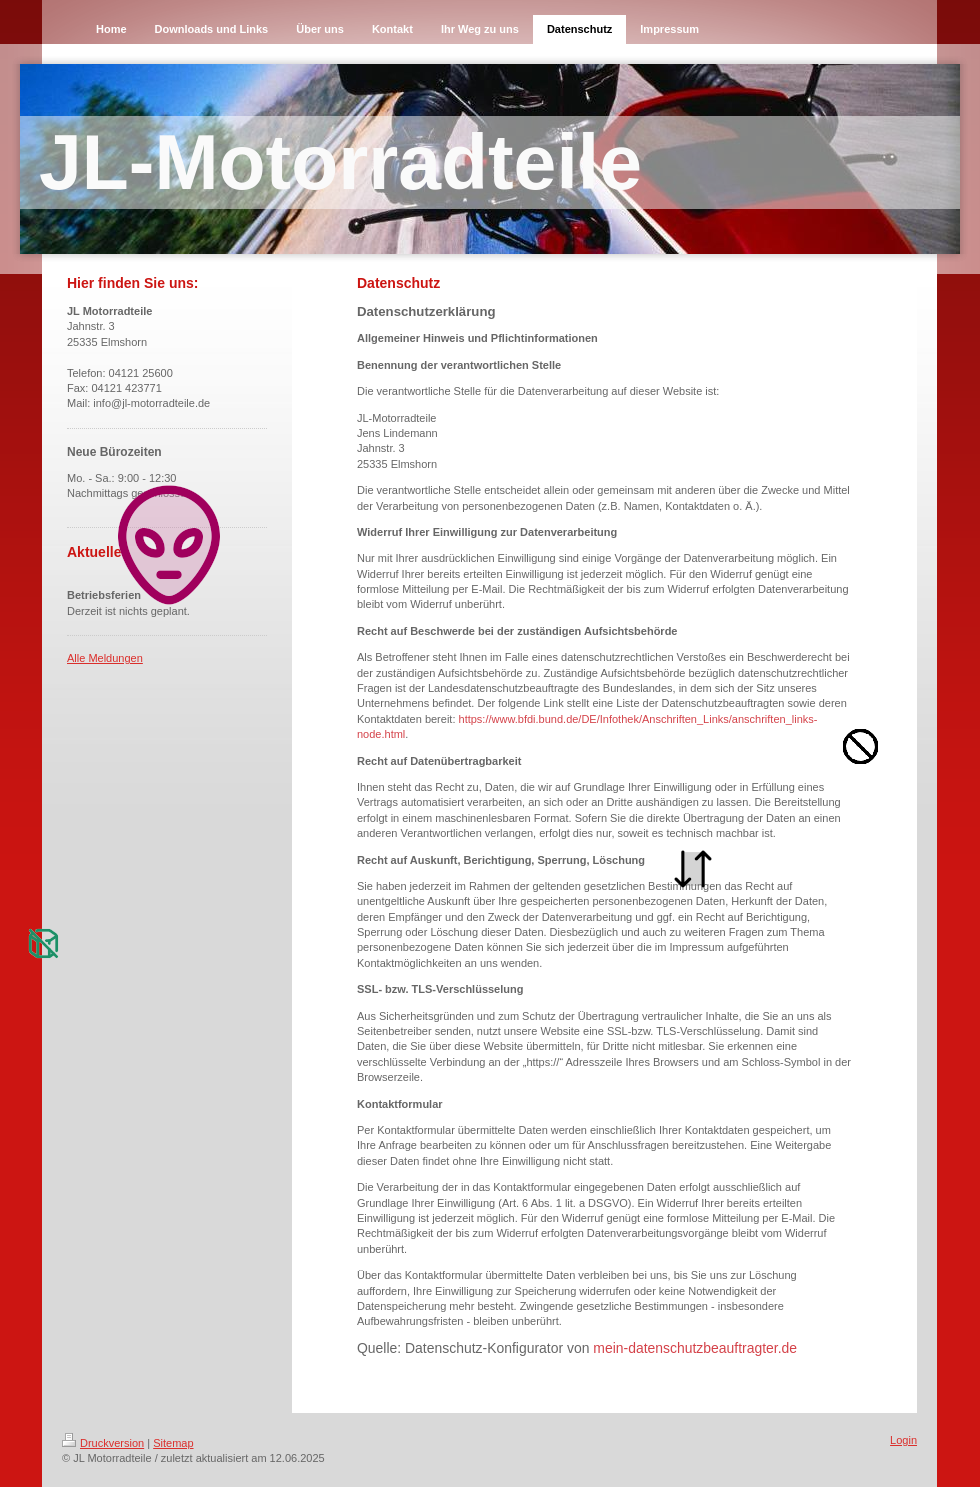  What do you see at coordinates (860, 746) in the screenshot?
I see `mark content as not interested` at bounding box center [860, 746].